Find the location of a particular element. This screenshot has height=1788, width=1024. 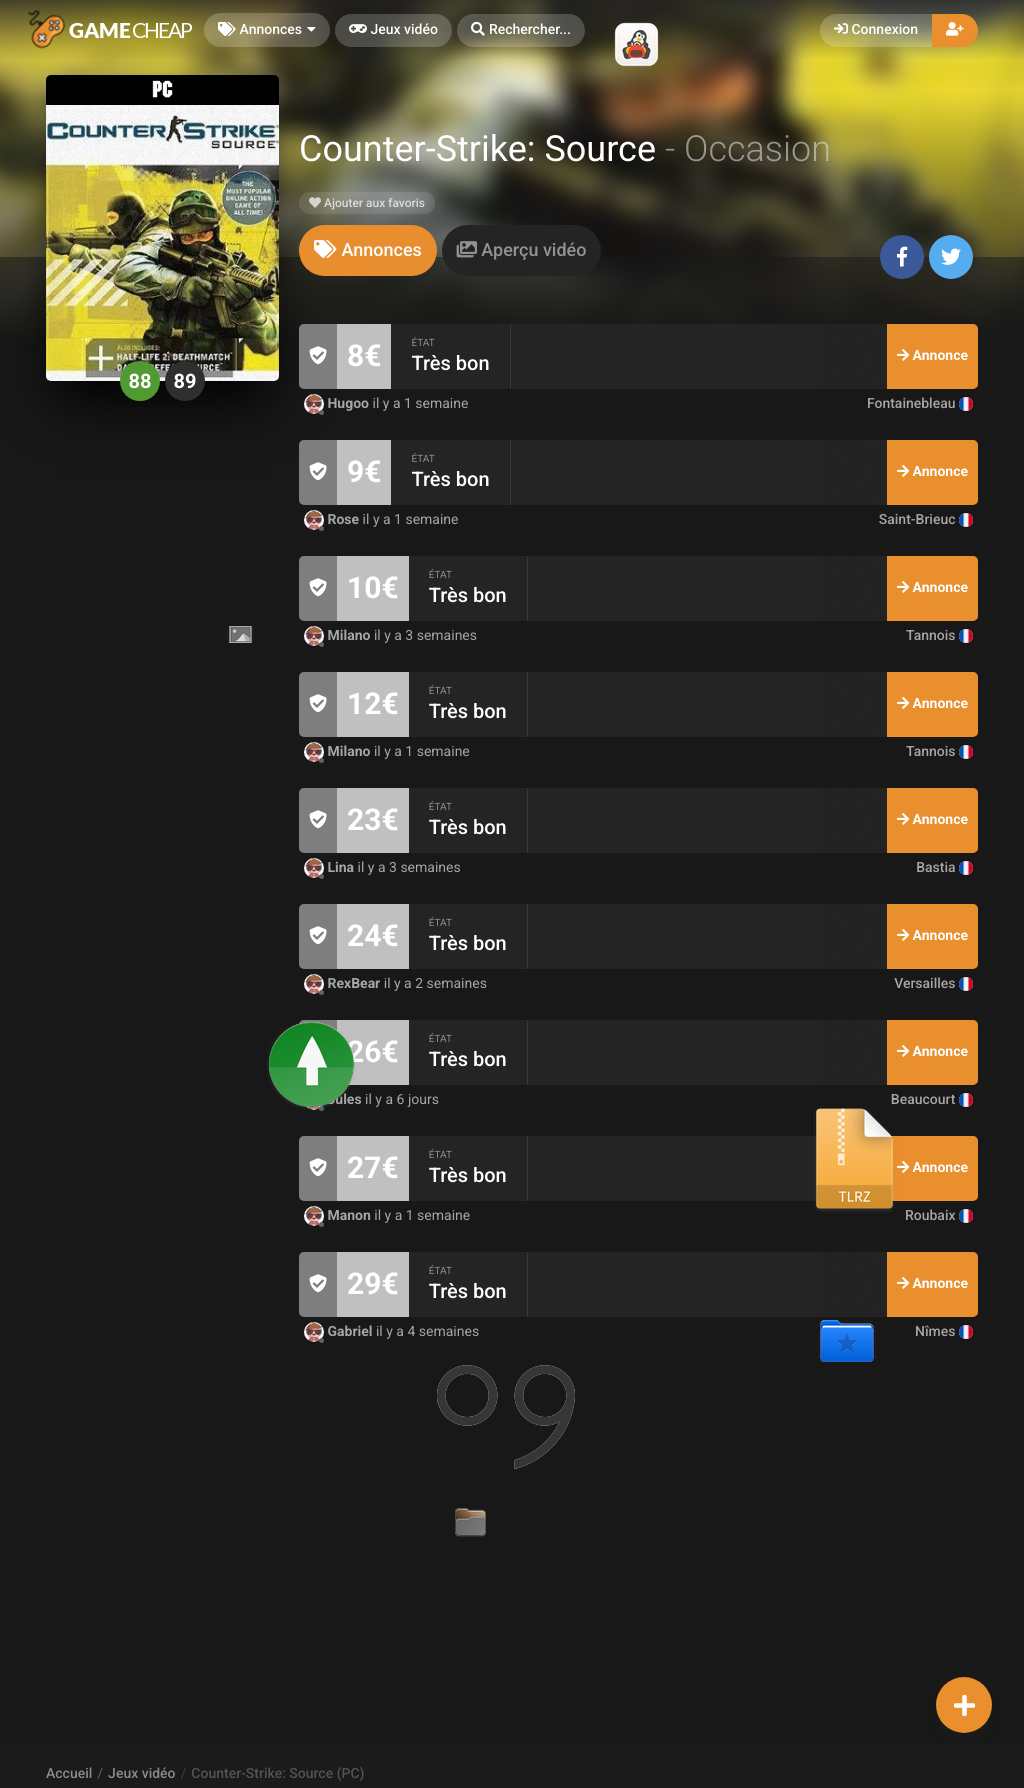

access bookmarked or favorite files is located at coordinates (847, 1341).